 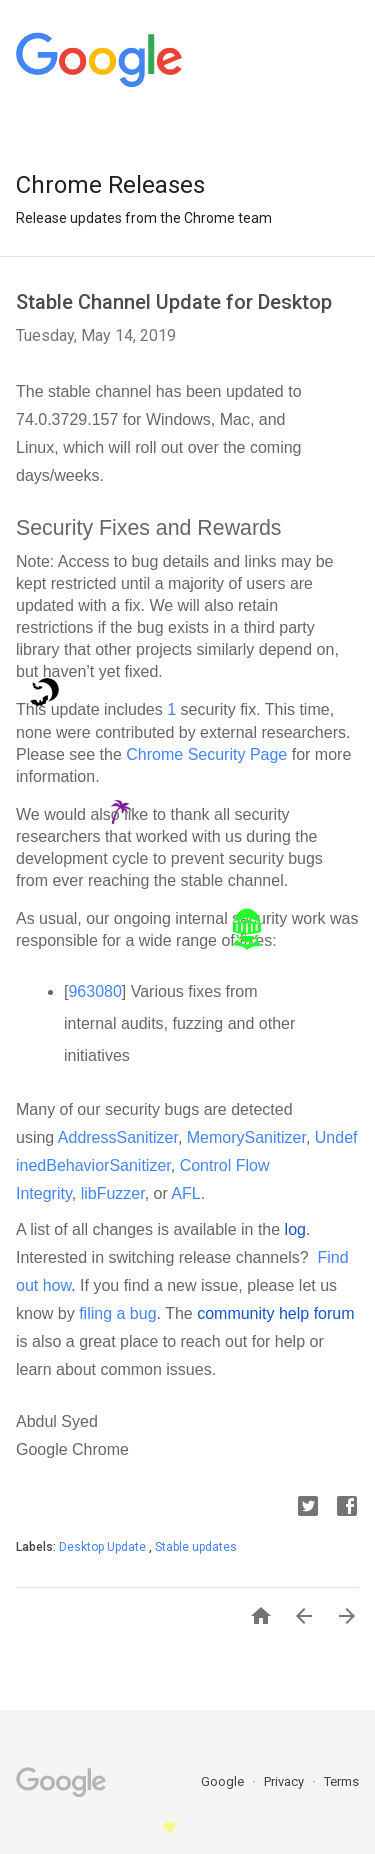 What do you see at coordinates (44, 692) in the screenshot?
I see `toggle night mode or dark theme` at bounding box center [44, 692].